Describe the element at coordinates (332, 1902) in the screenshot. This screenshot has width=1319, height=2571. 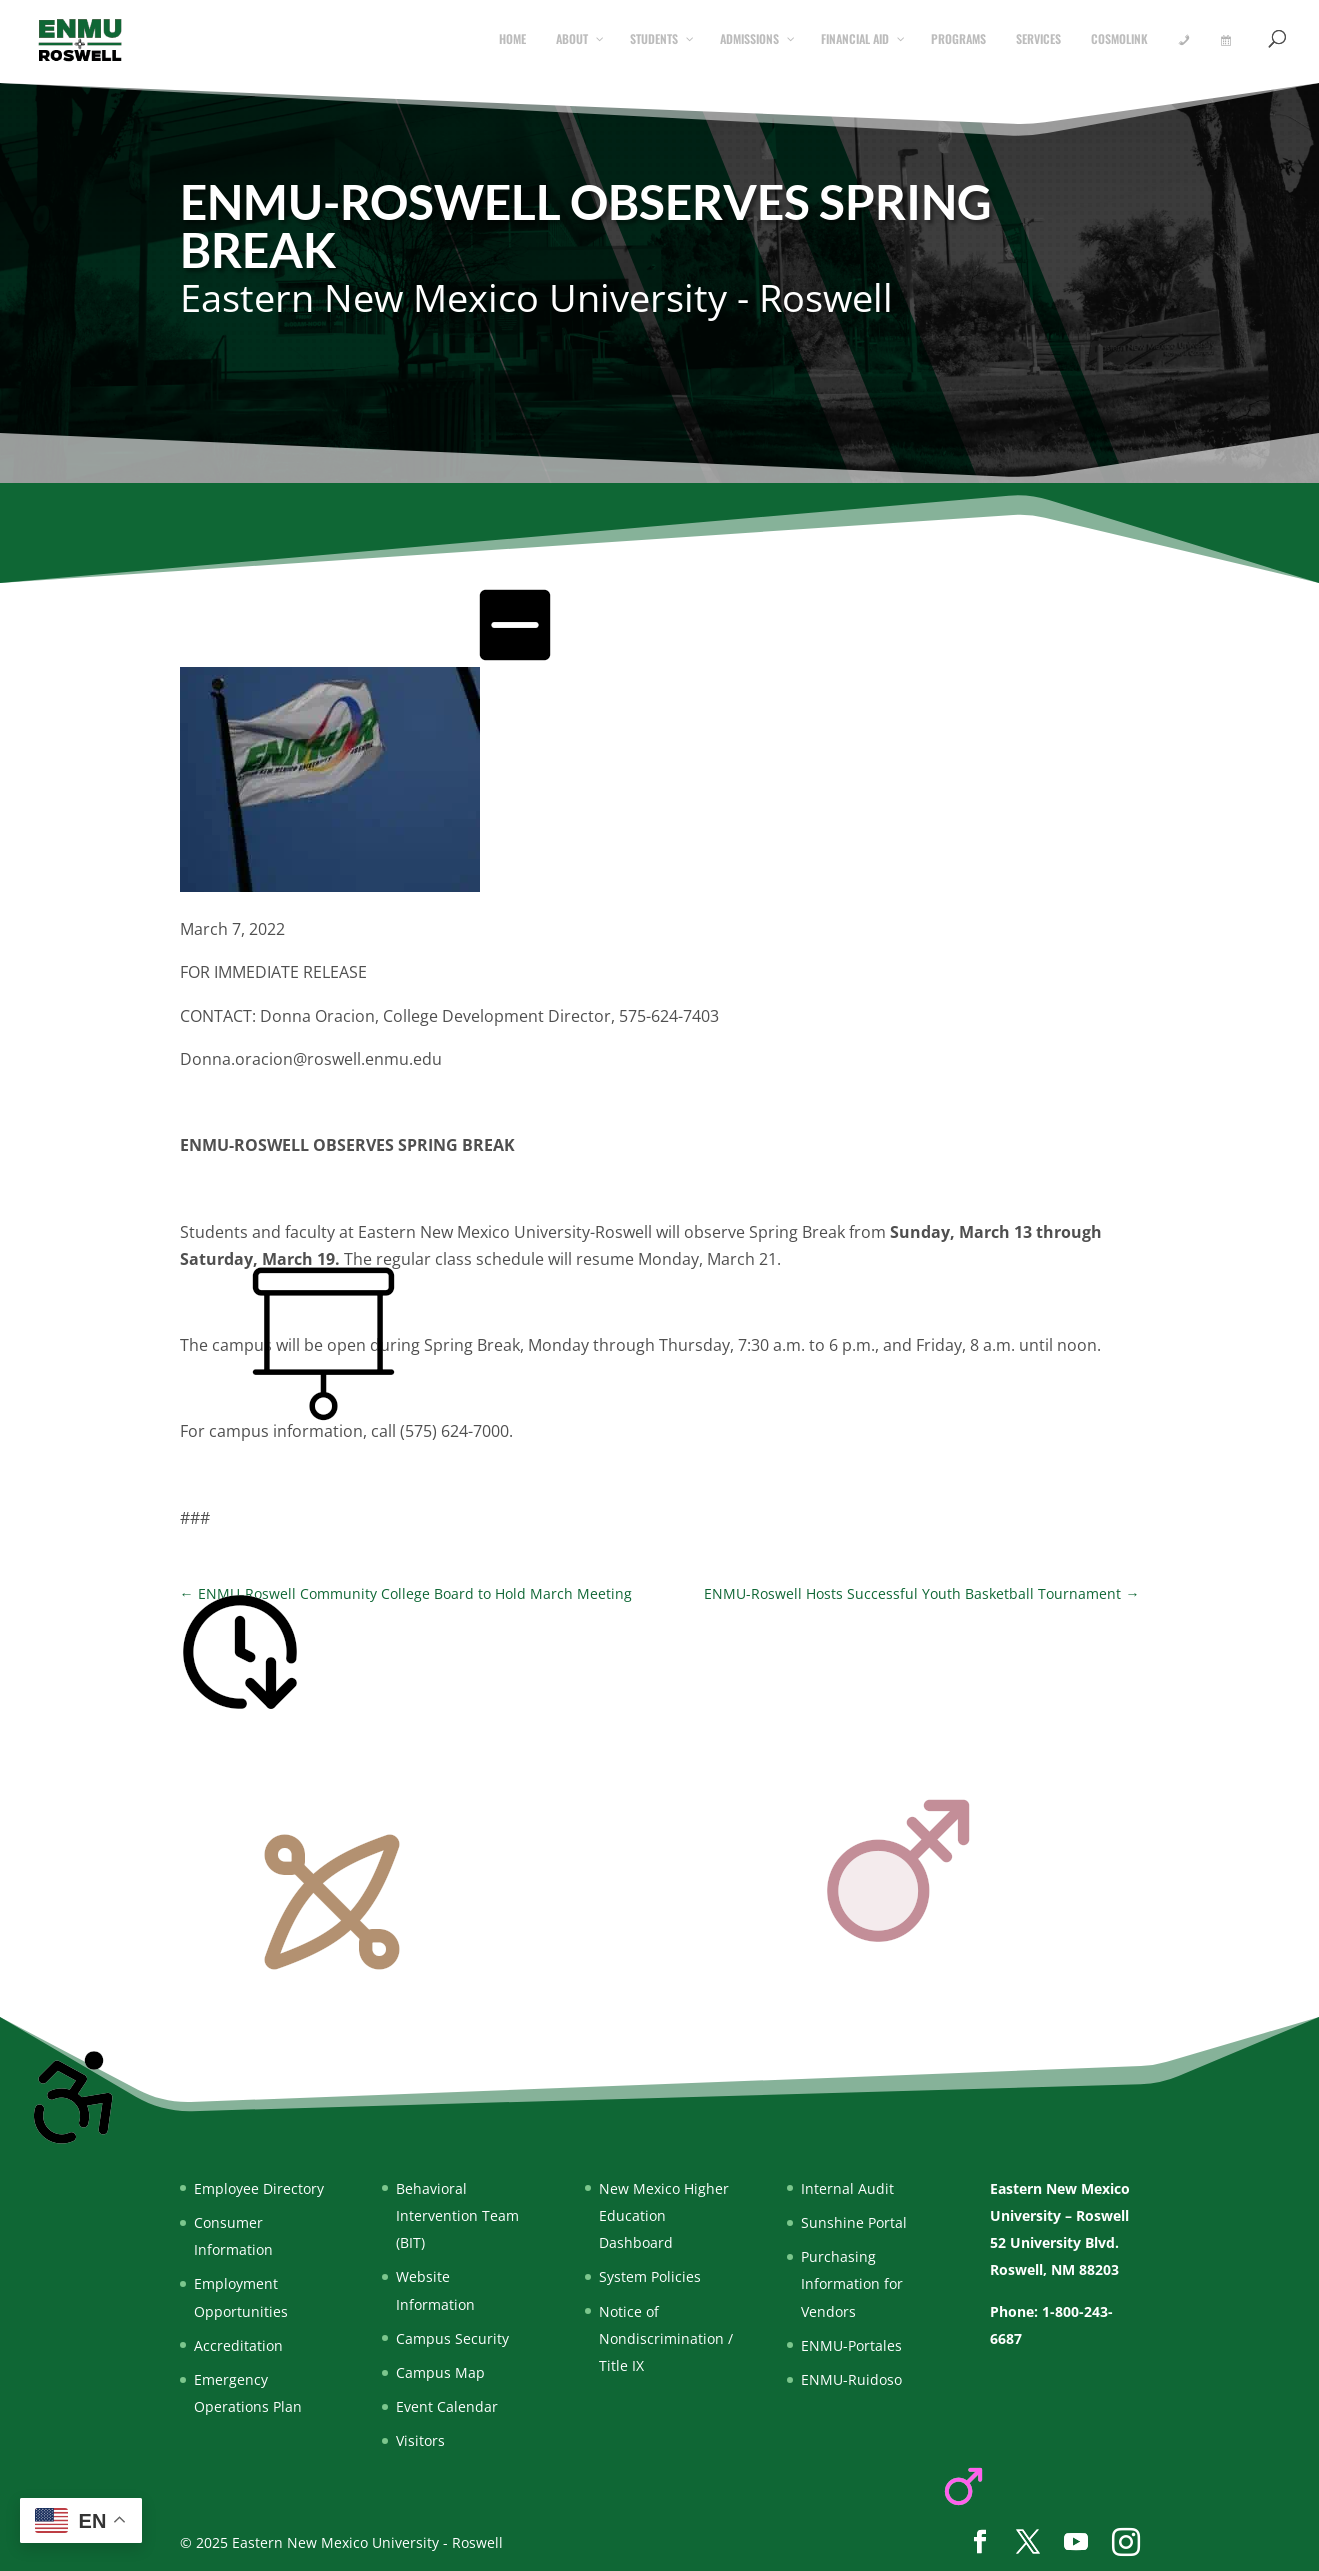
I see `access kayaking or water sports activities` at that location.